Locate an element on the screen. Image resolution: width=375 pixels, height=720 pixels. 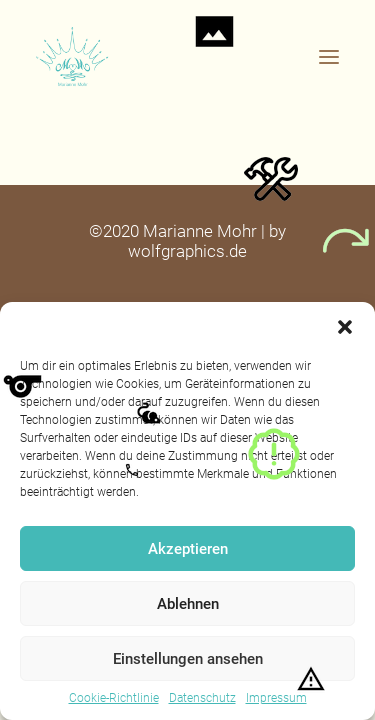
indicates a warning or caution state is located at coordinates (311, 679).